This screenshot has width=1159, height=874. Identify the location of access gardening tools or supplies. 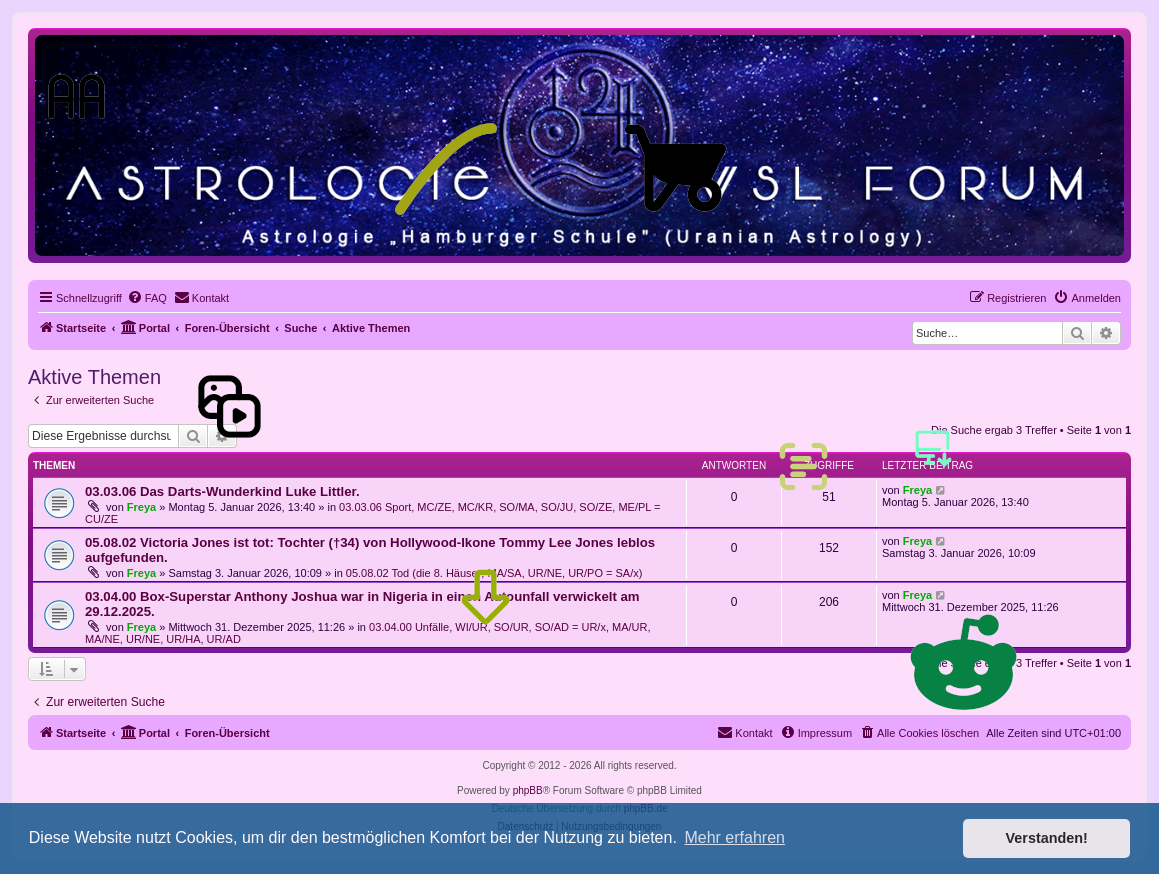
(678, 168).